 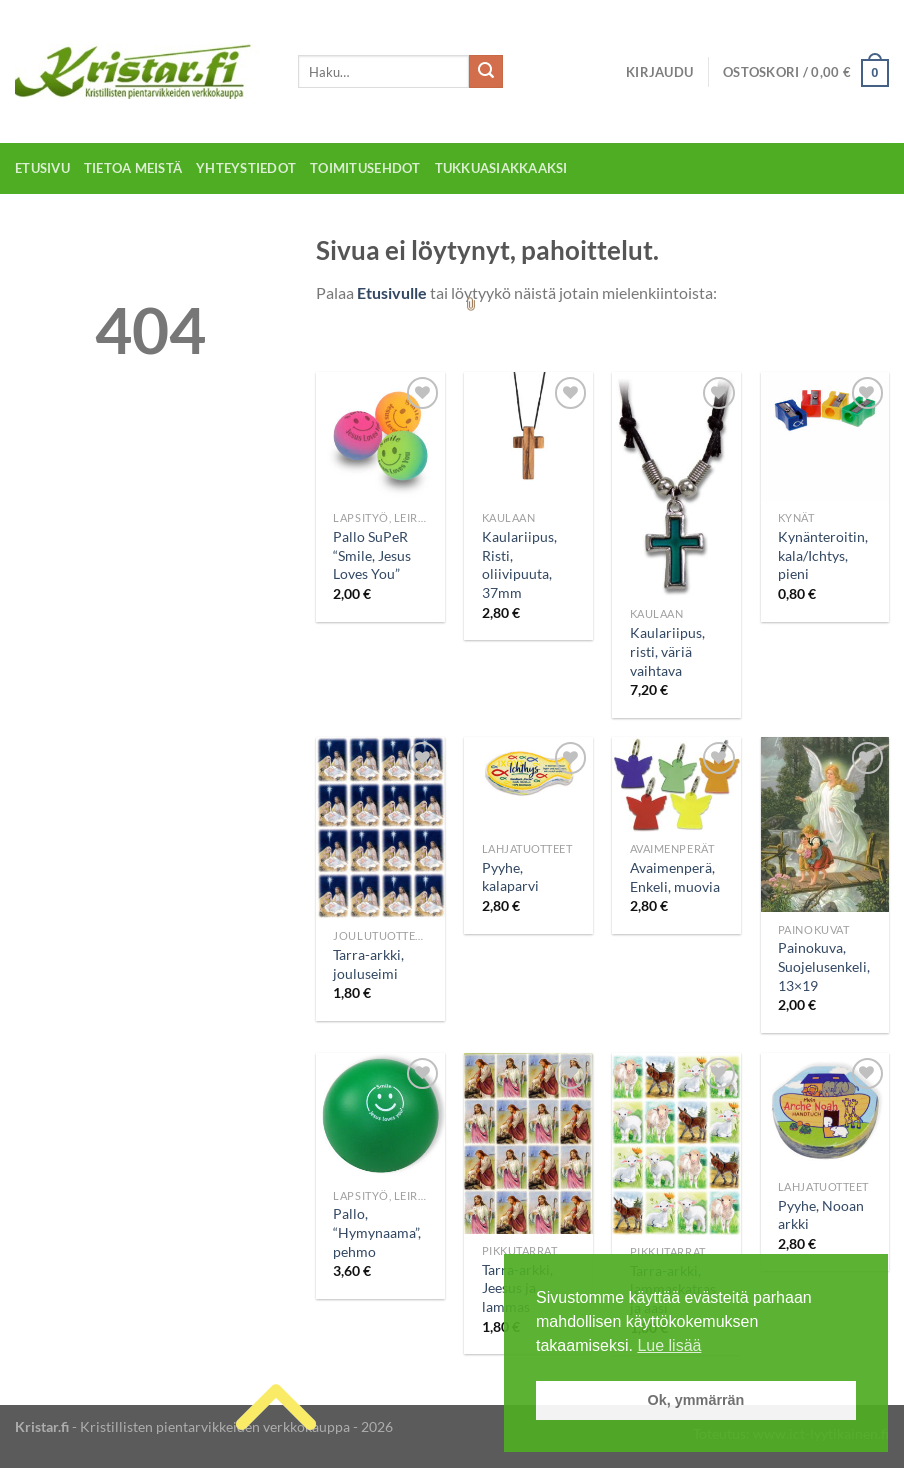 What do you see at coordinates (276, 1407) in the screenshot?
I see `collapse an expanded section` at bounding box center [276, 1407].